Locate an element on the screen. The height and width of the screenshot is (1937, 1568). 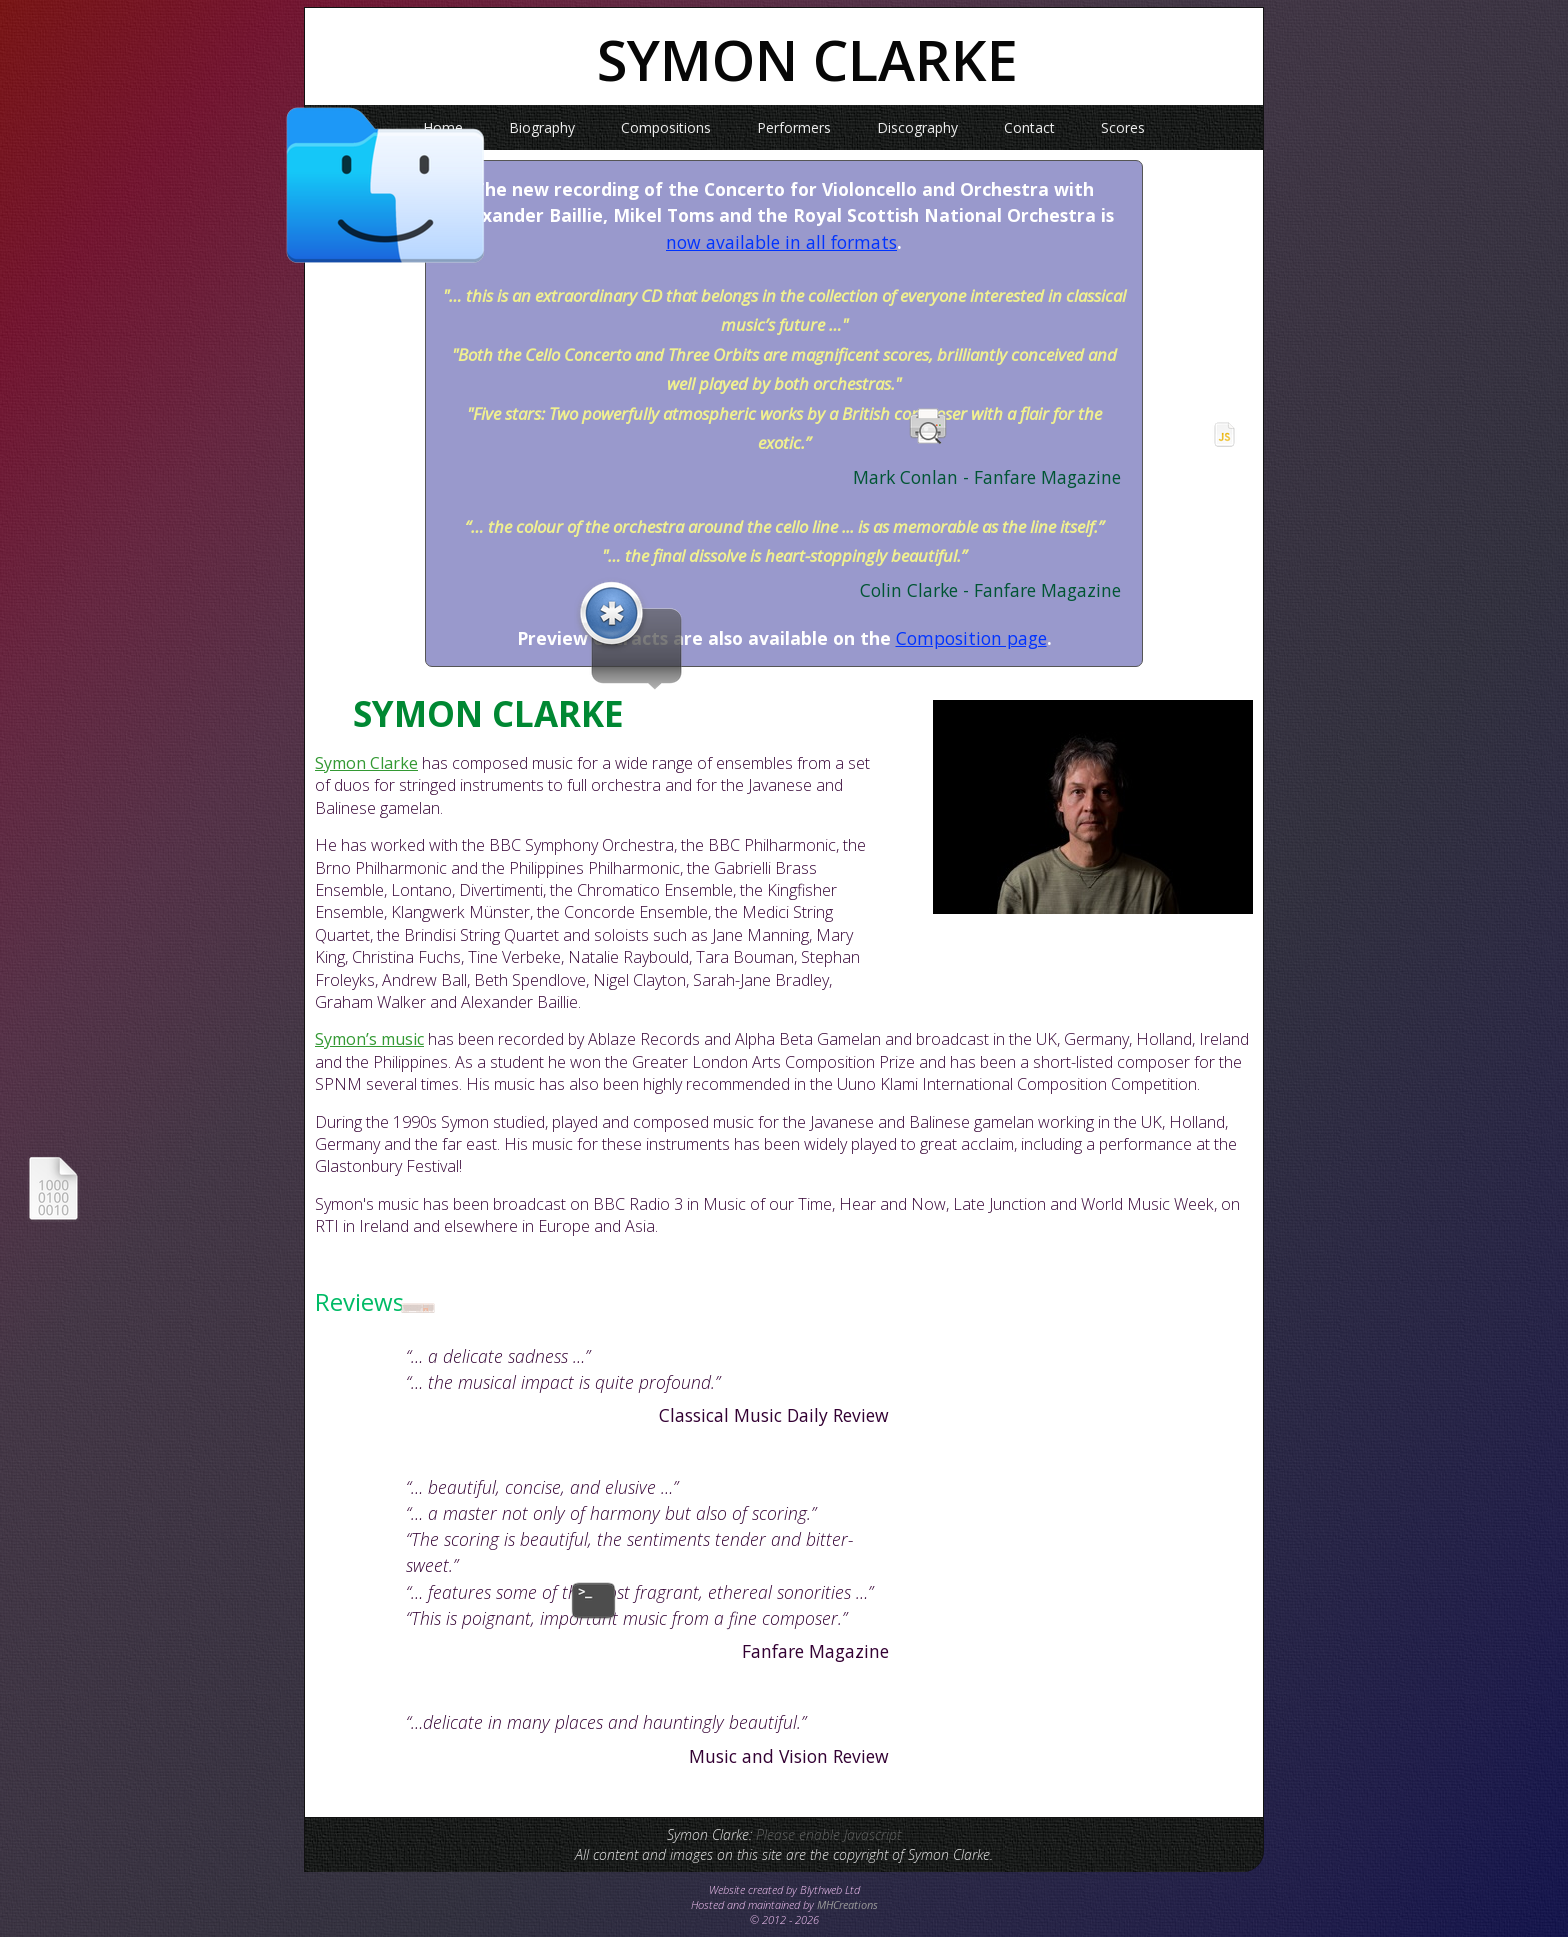
generic binary or data file is located at coordinates (53, 1189).